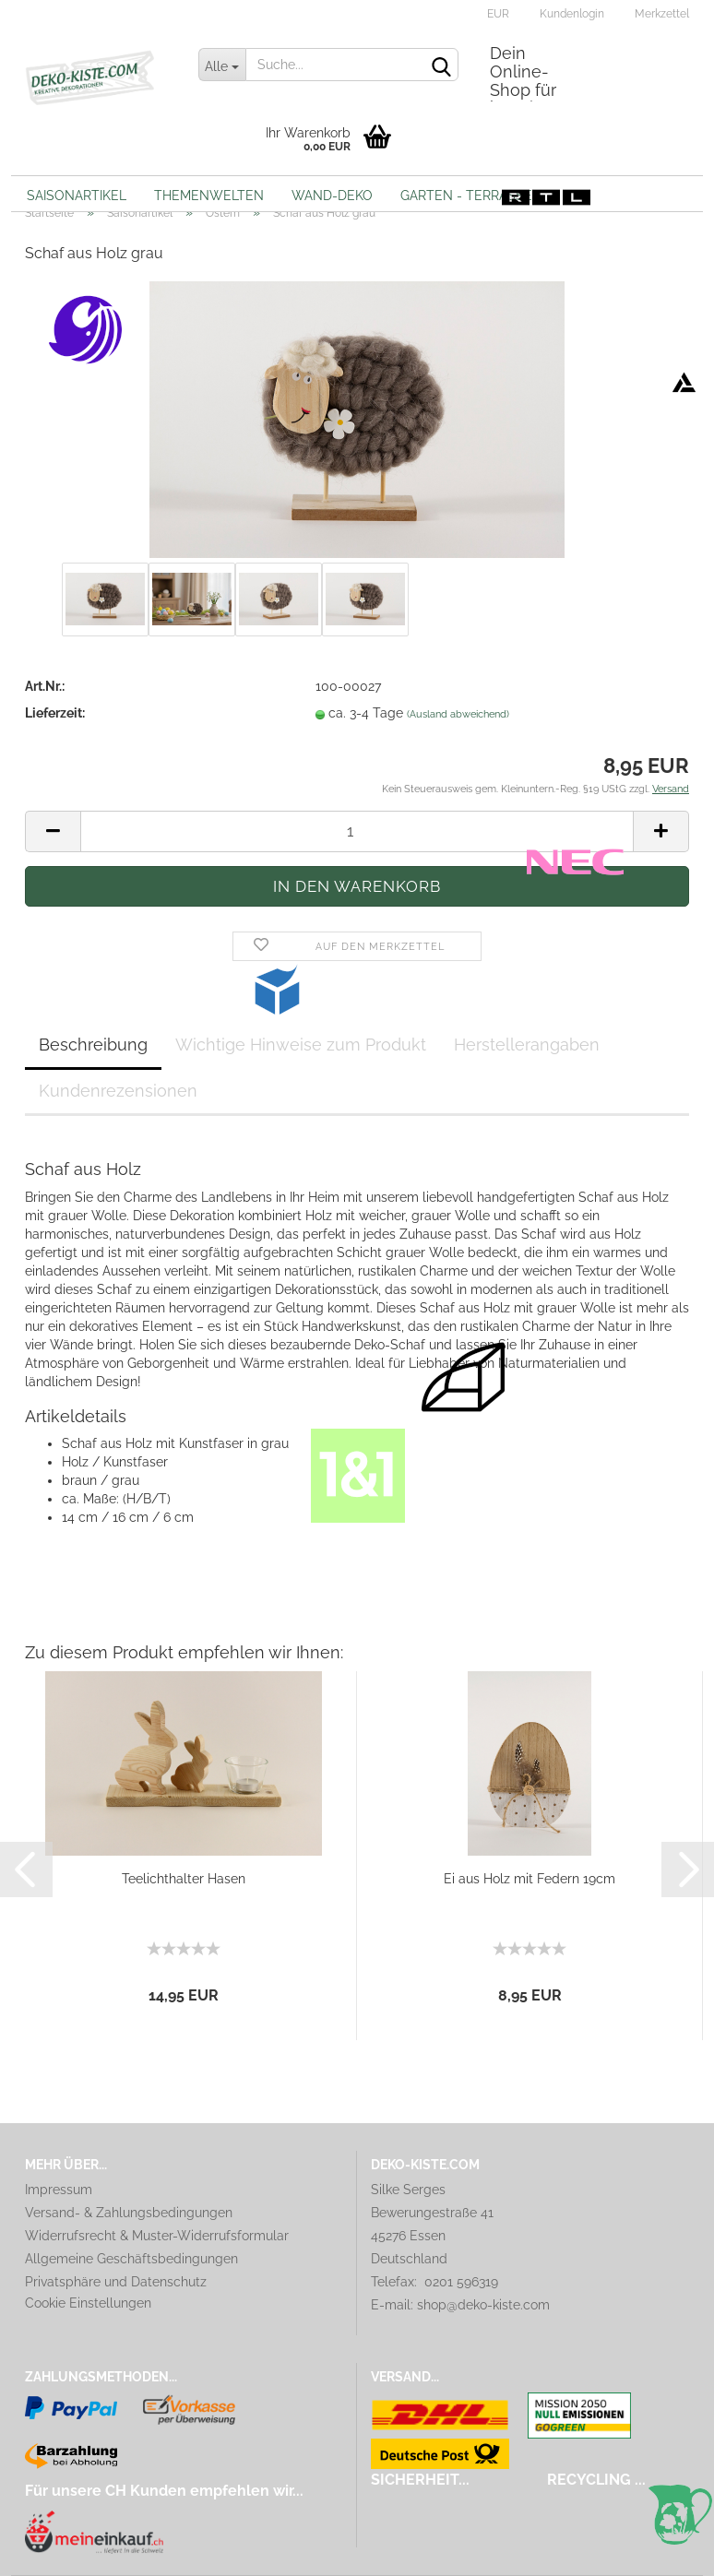 The image size is (714, 2576). Describe the element at coordinates (684, 382) in the screenshot. I see `Alchemy blockchain development platform logo` at that location.